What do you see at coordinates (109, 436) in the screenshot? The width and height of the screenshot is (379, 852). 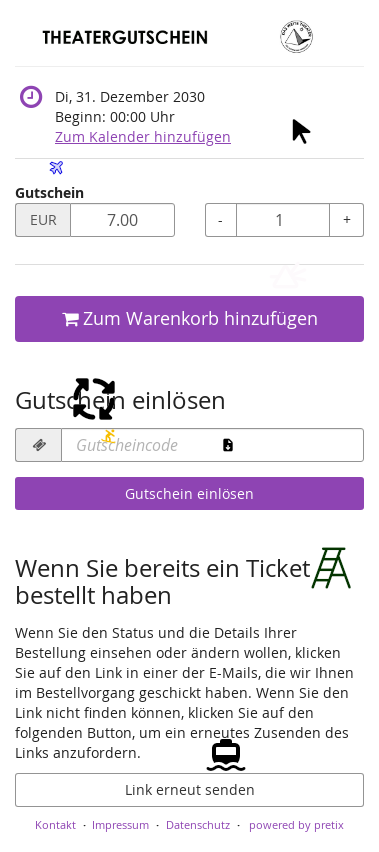 I see `access snowboarding or winter sports content` at bounding box center [109, 436].